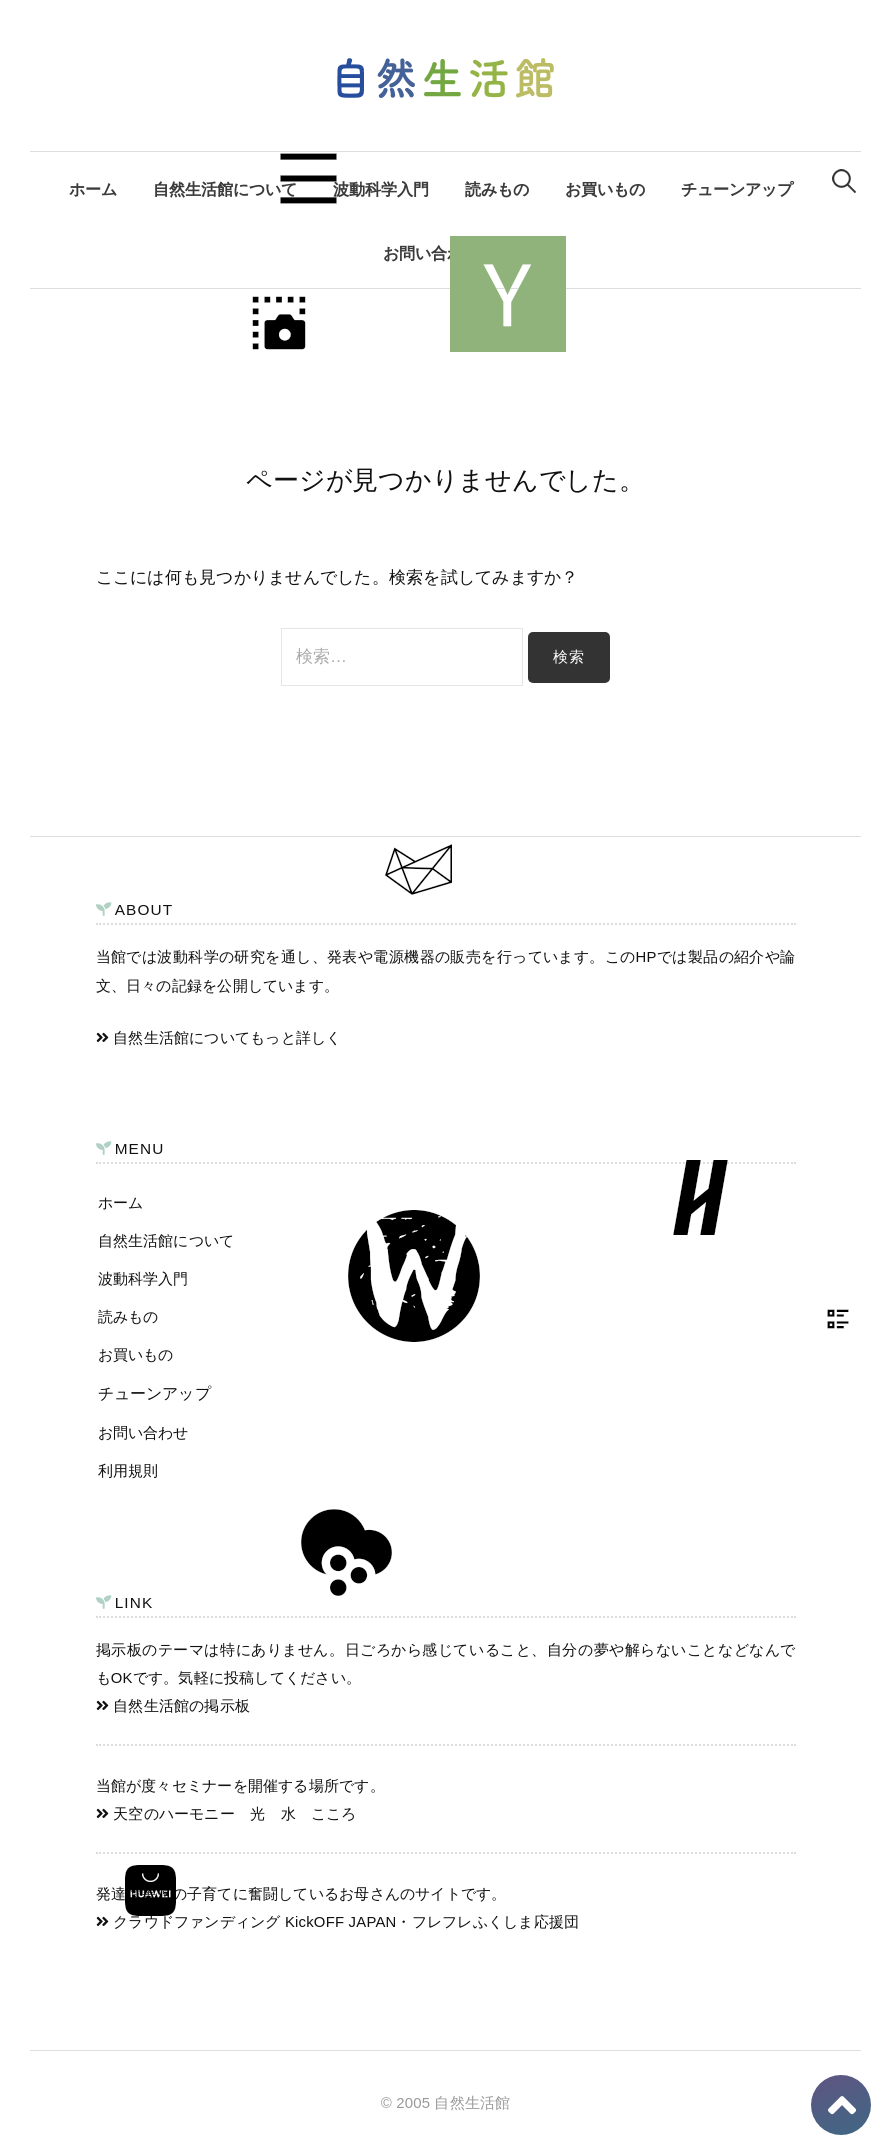 Image resolution: width=891 pixels, height=2155 pixels. What do you see at coordinates (346, 1550) in the screenshot?
I see `indicates hail weather conditions` at bounding box center [346, 1550].